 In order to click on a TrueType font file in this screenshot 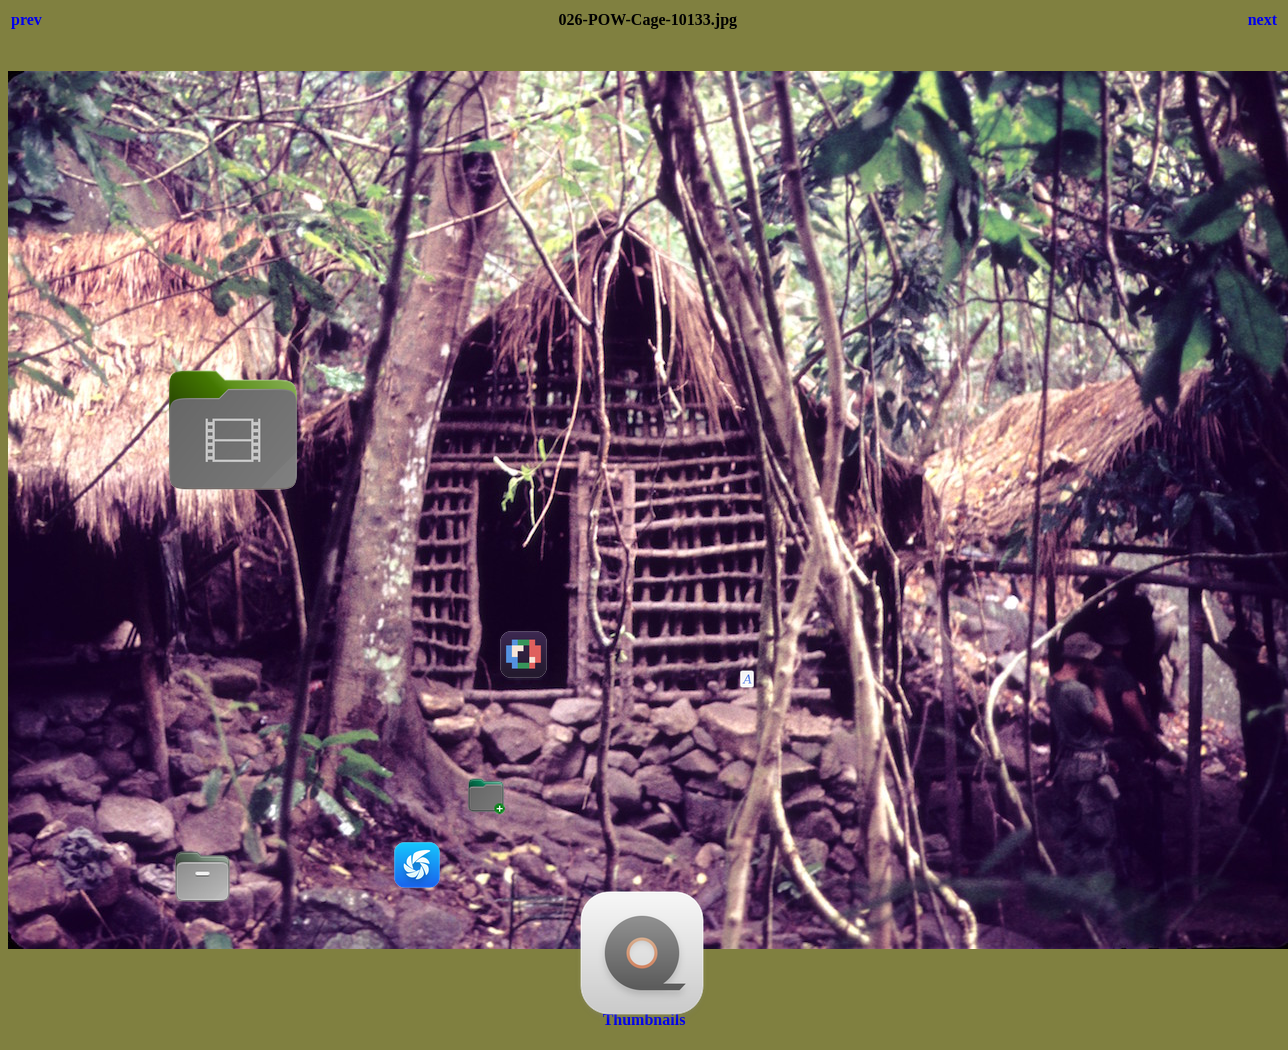, I will do `click(747, 679)`.